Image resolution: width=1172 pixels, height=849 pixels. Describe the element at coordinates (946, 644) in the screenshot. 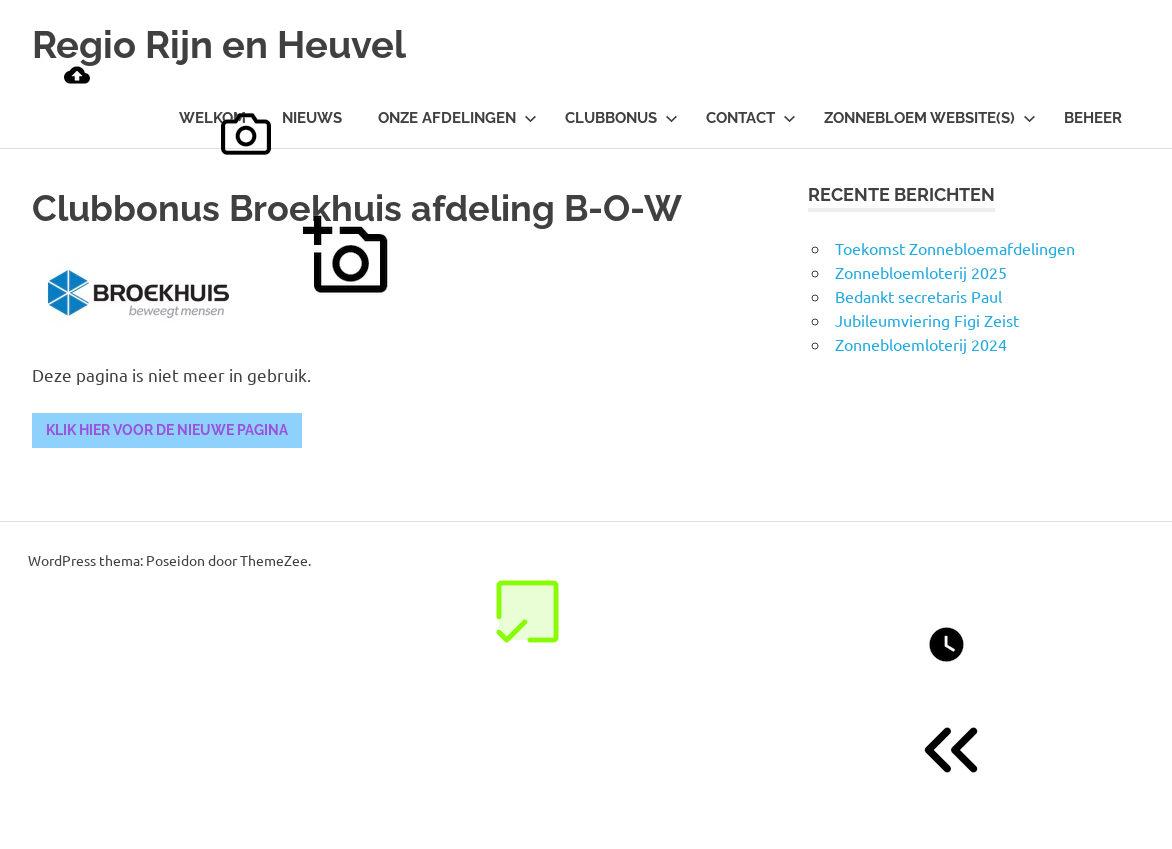

I see `view watch later playlist` at that location.